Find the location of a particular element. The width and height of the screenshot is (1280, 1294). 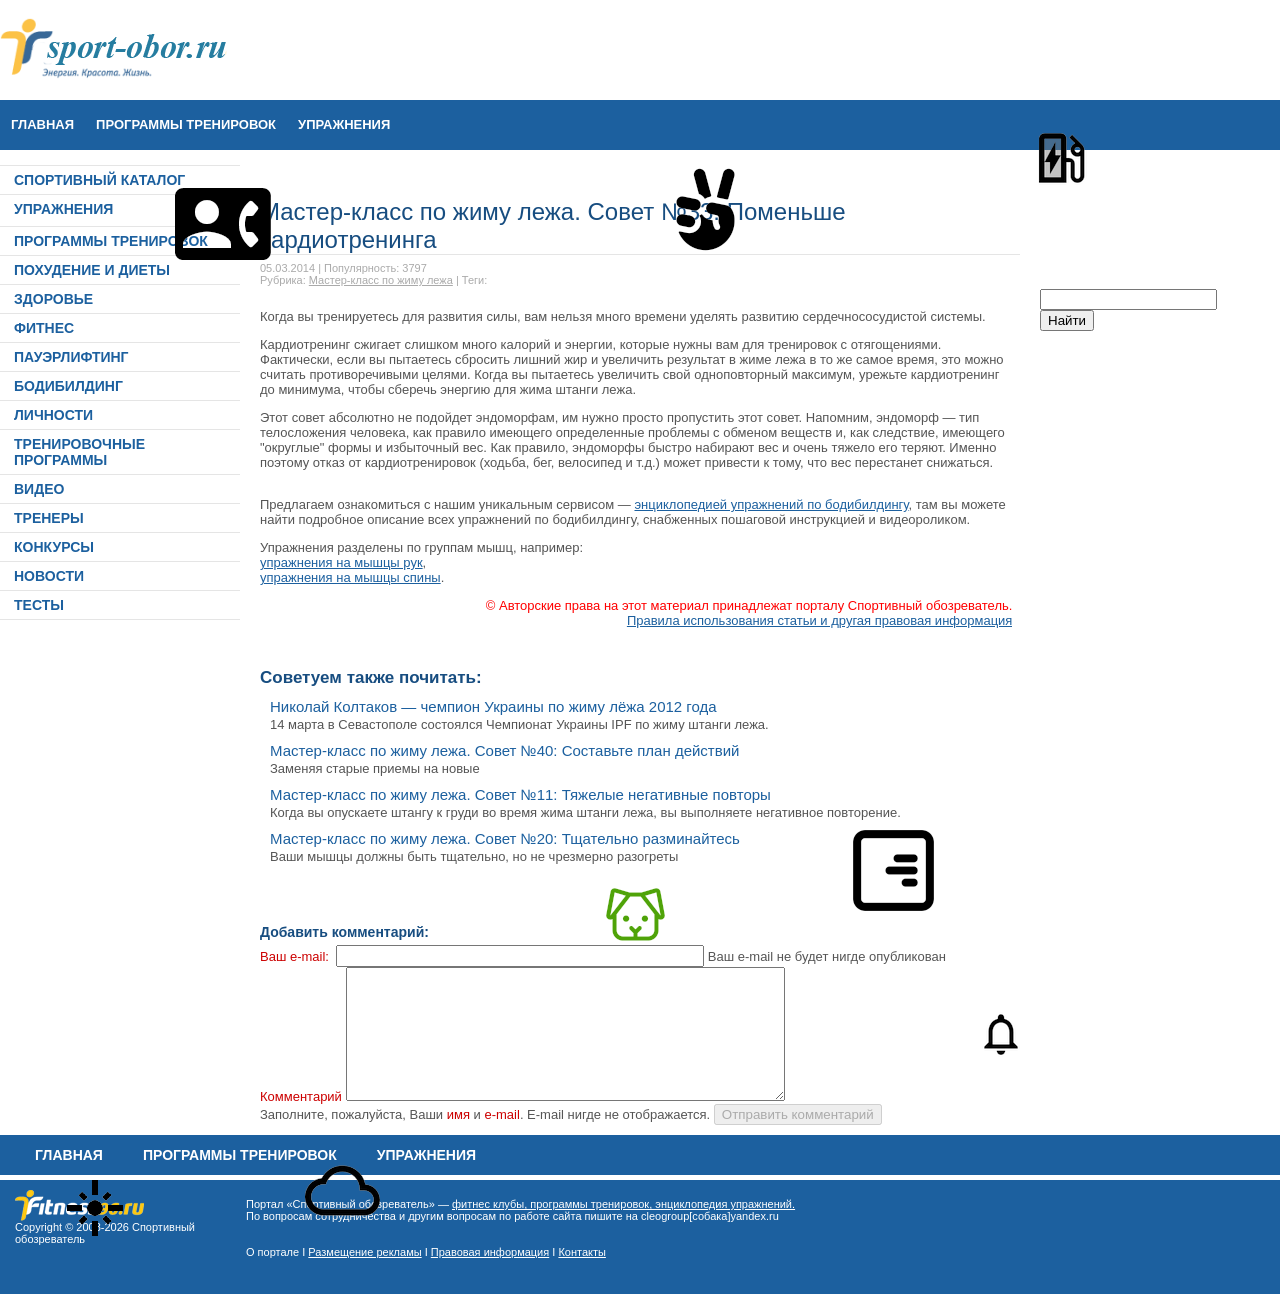

add lens flare effect to image is located at coordinates (95, 1208).